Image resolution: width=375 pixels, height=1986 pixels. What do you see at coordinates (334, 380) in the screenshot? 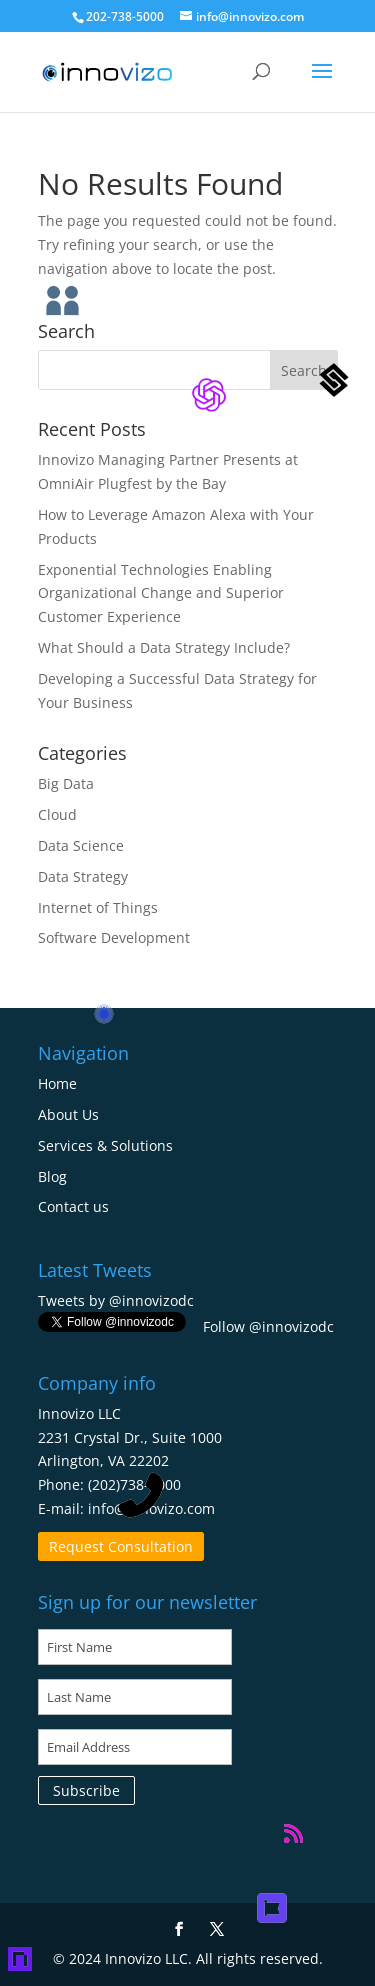
I see `staylinked company logo` at bounding box center [334, 380].